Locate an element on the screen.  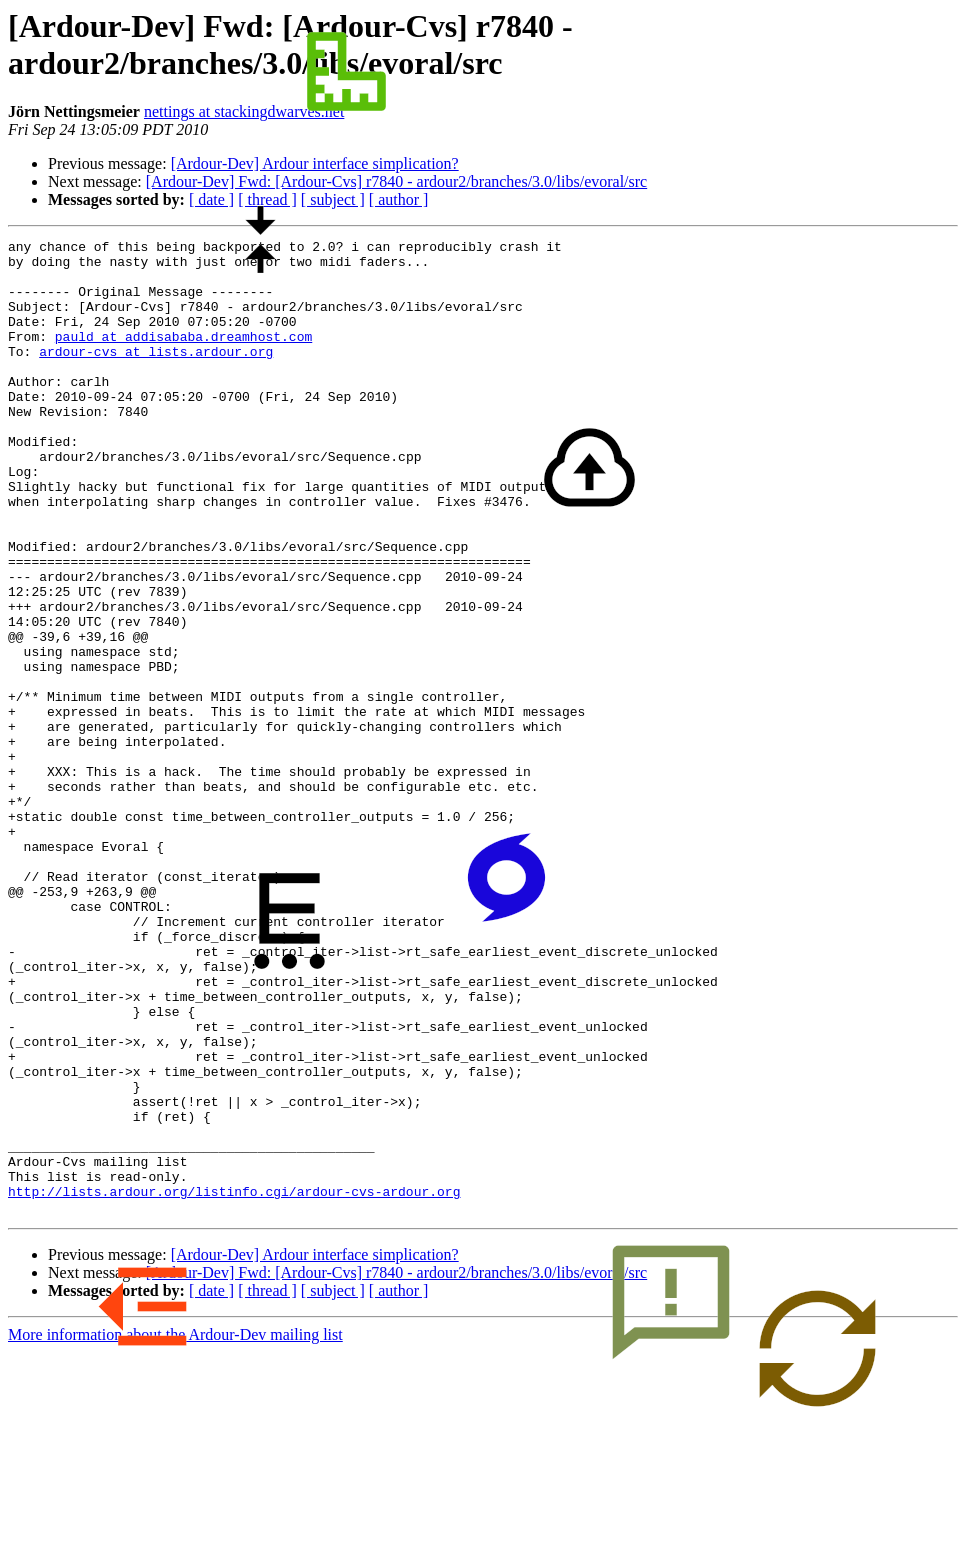
collapse the sidebar menu is located at coordinates (142, 1306).